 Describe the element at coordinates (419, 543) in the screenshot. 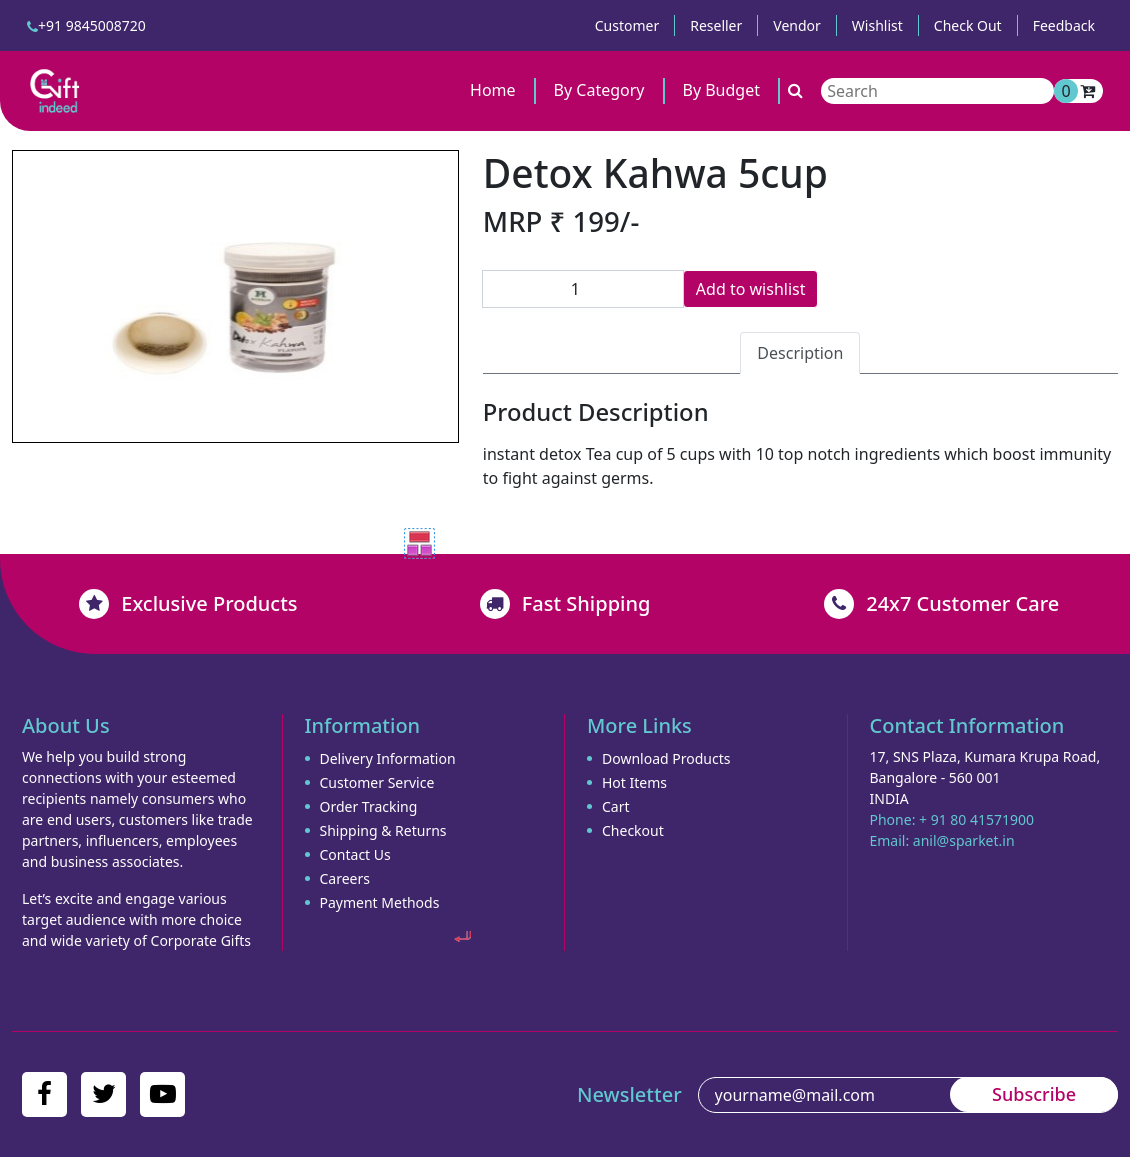

I see `select all items in the current view` at that location.